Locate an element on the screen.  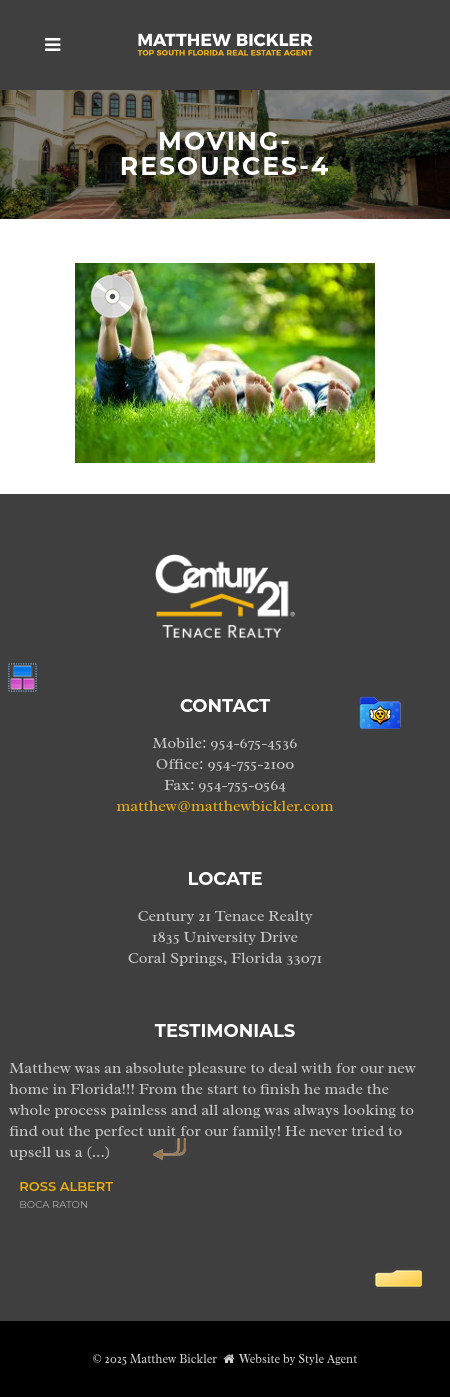
select all items in the current view is located at coordinates (22, 677).